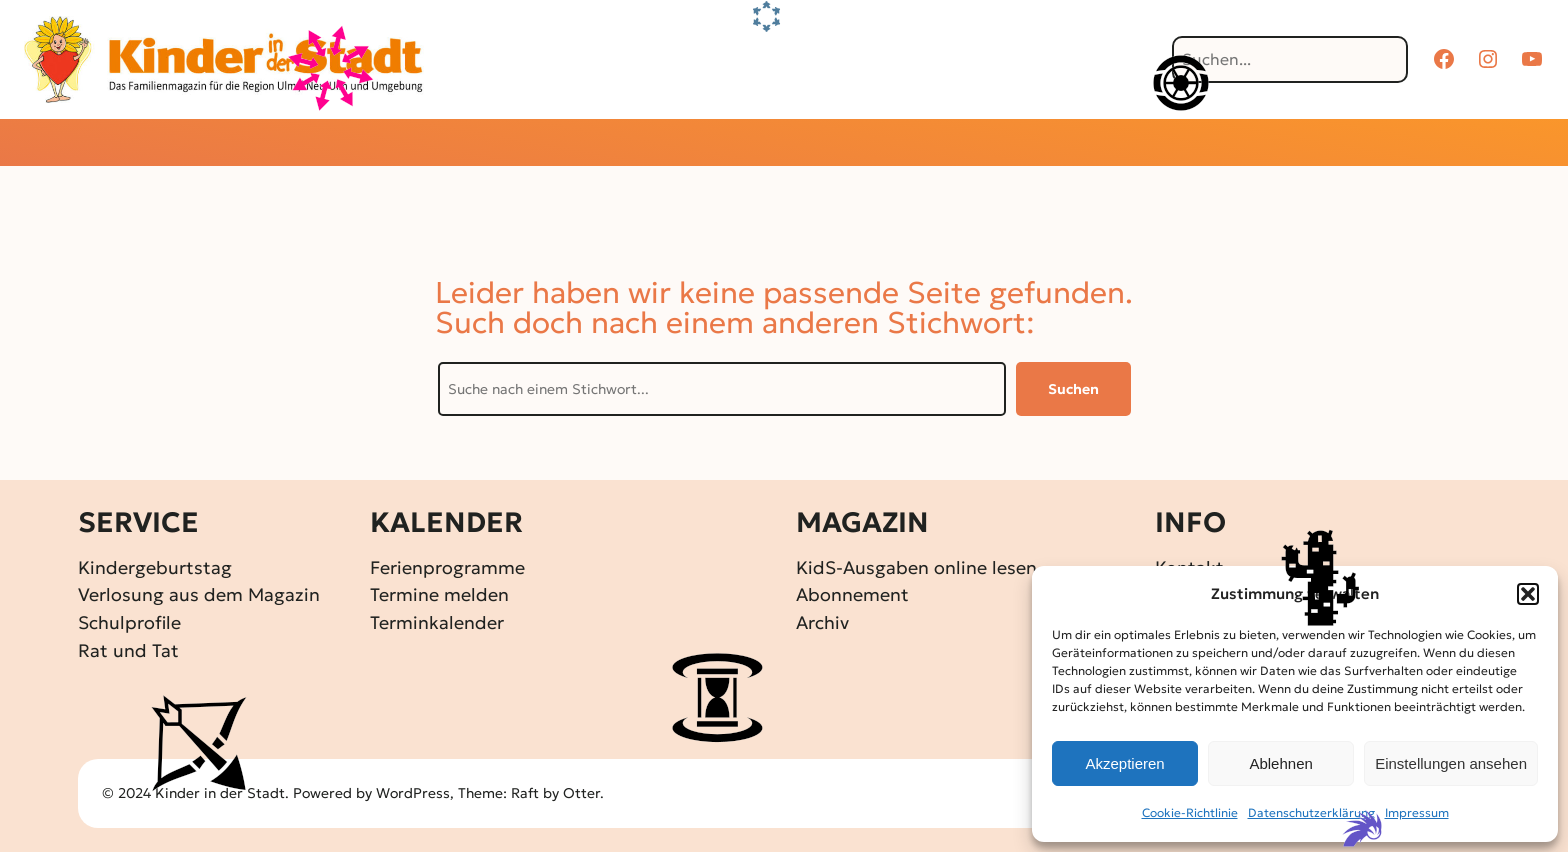 The width and height of the screenshot is (1568, 852). Describe the element at coordinates (766, 16) in the screenshot. I see `view players in a game lobby` at that location.